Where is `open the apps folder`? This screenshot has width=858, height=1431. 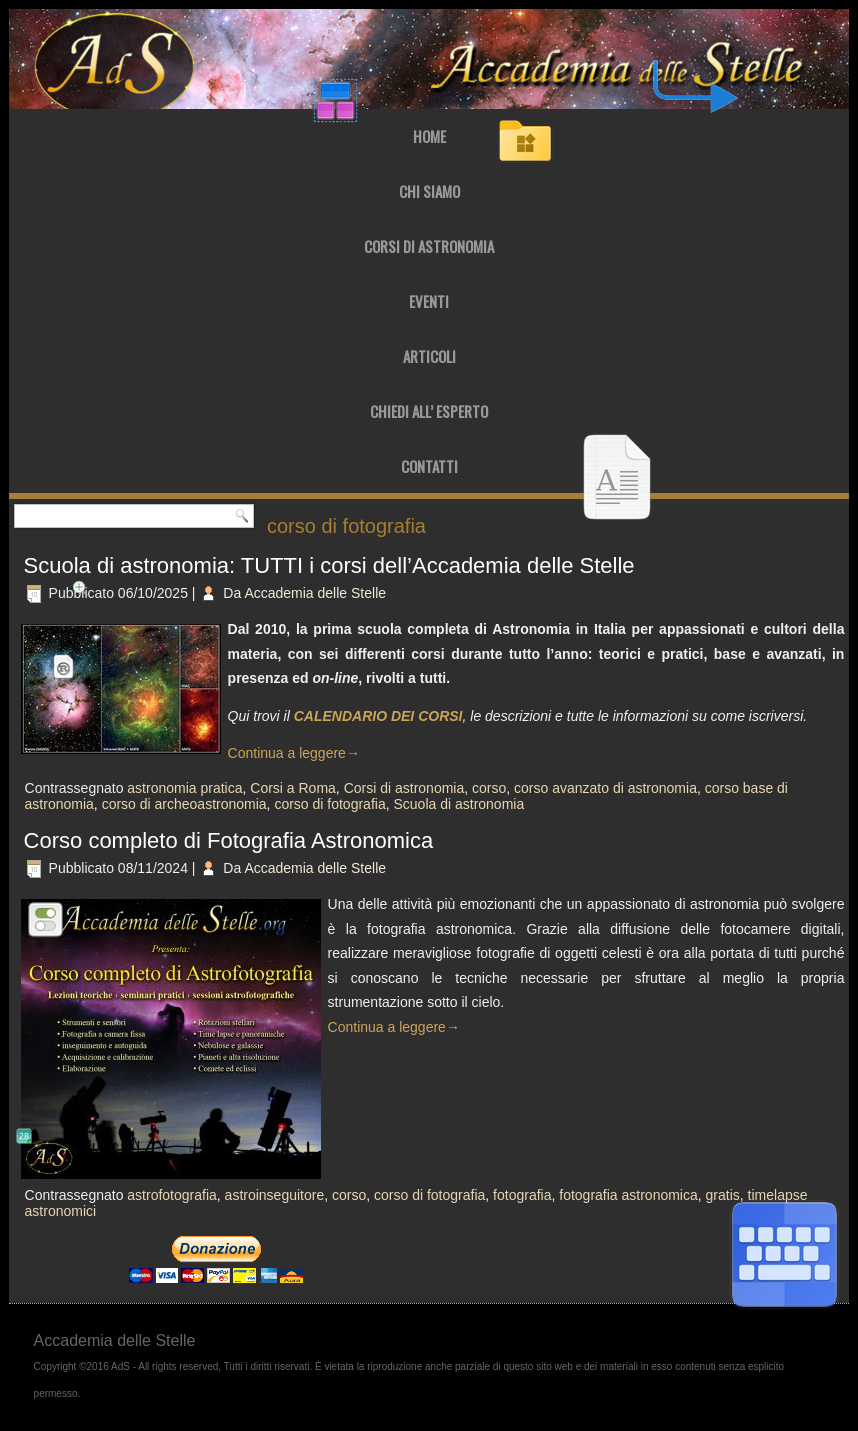 open the apps folder is located at coordinates (525, 142).